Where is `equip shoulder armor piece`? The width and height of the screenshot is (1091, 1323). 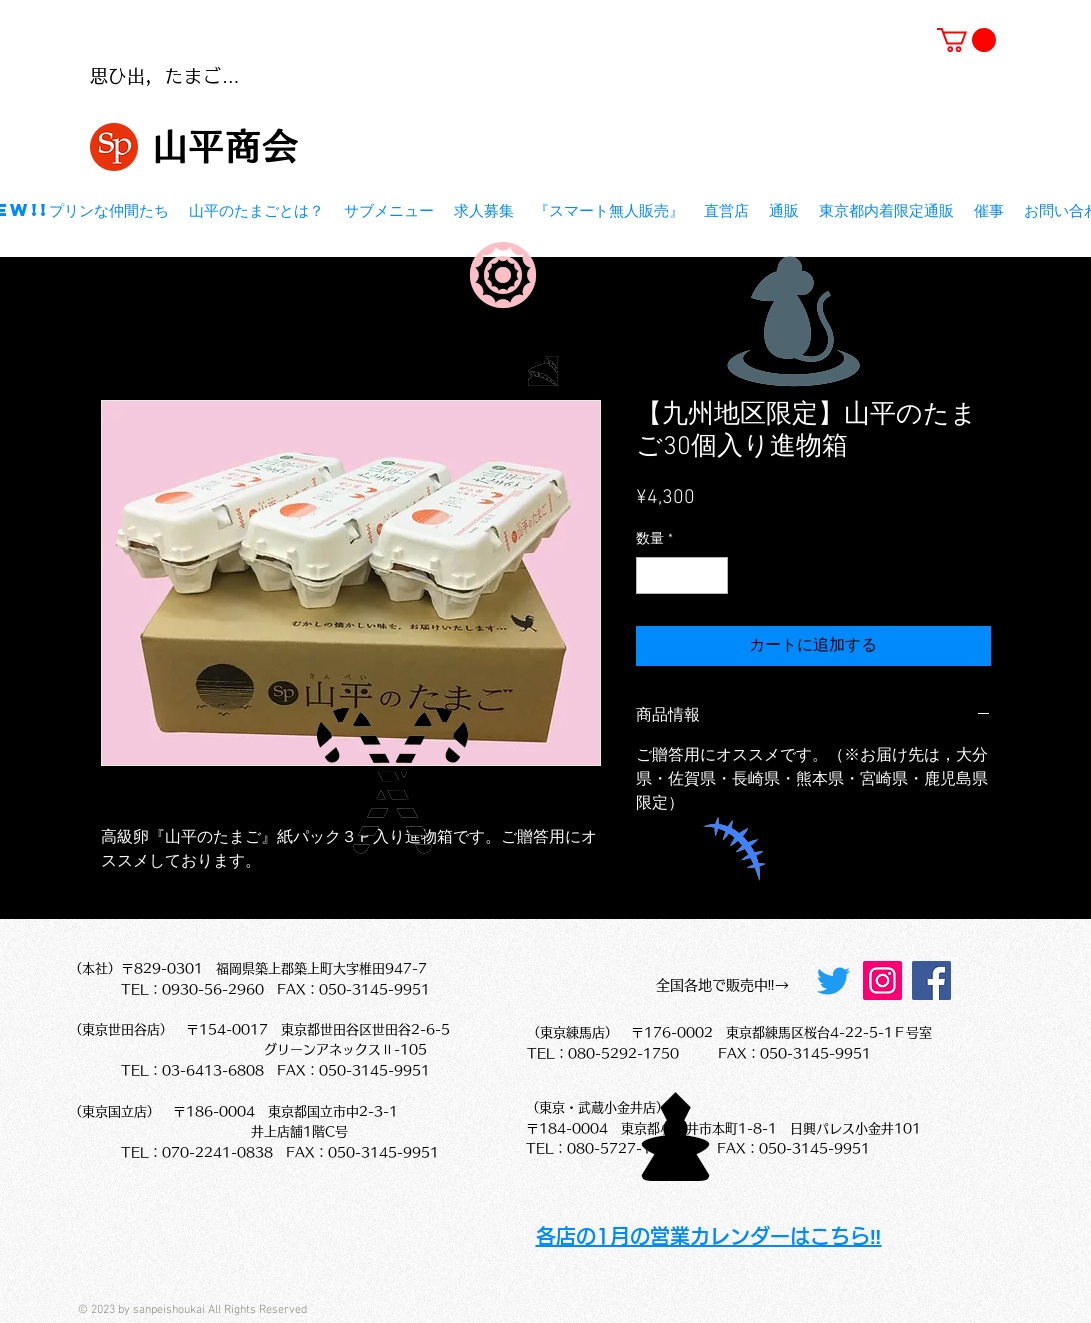 equip shoulder armor piece is located at coordinates (543, 371).